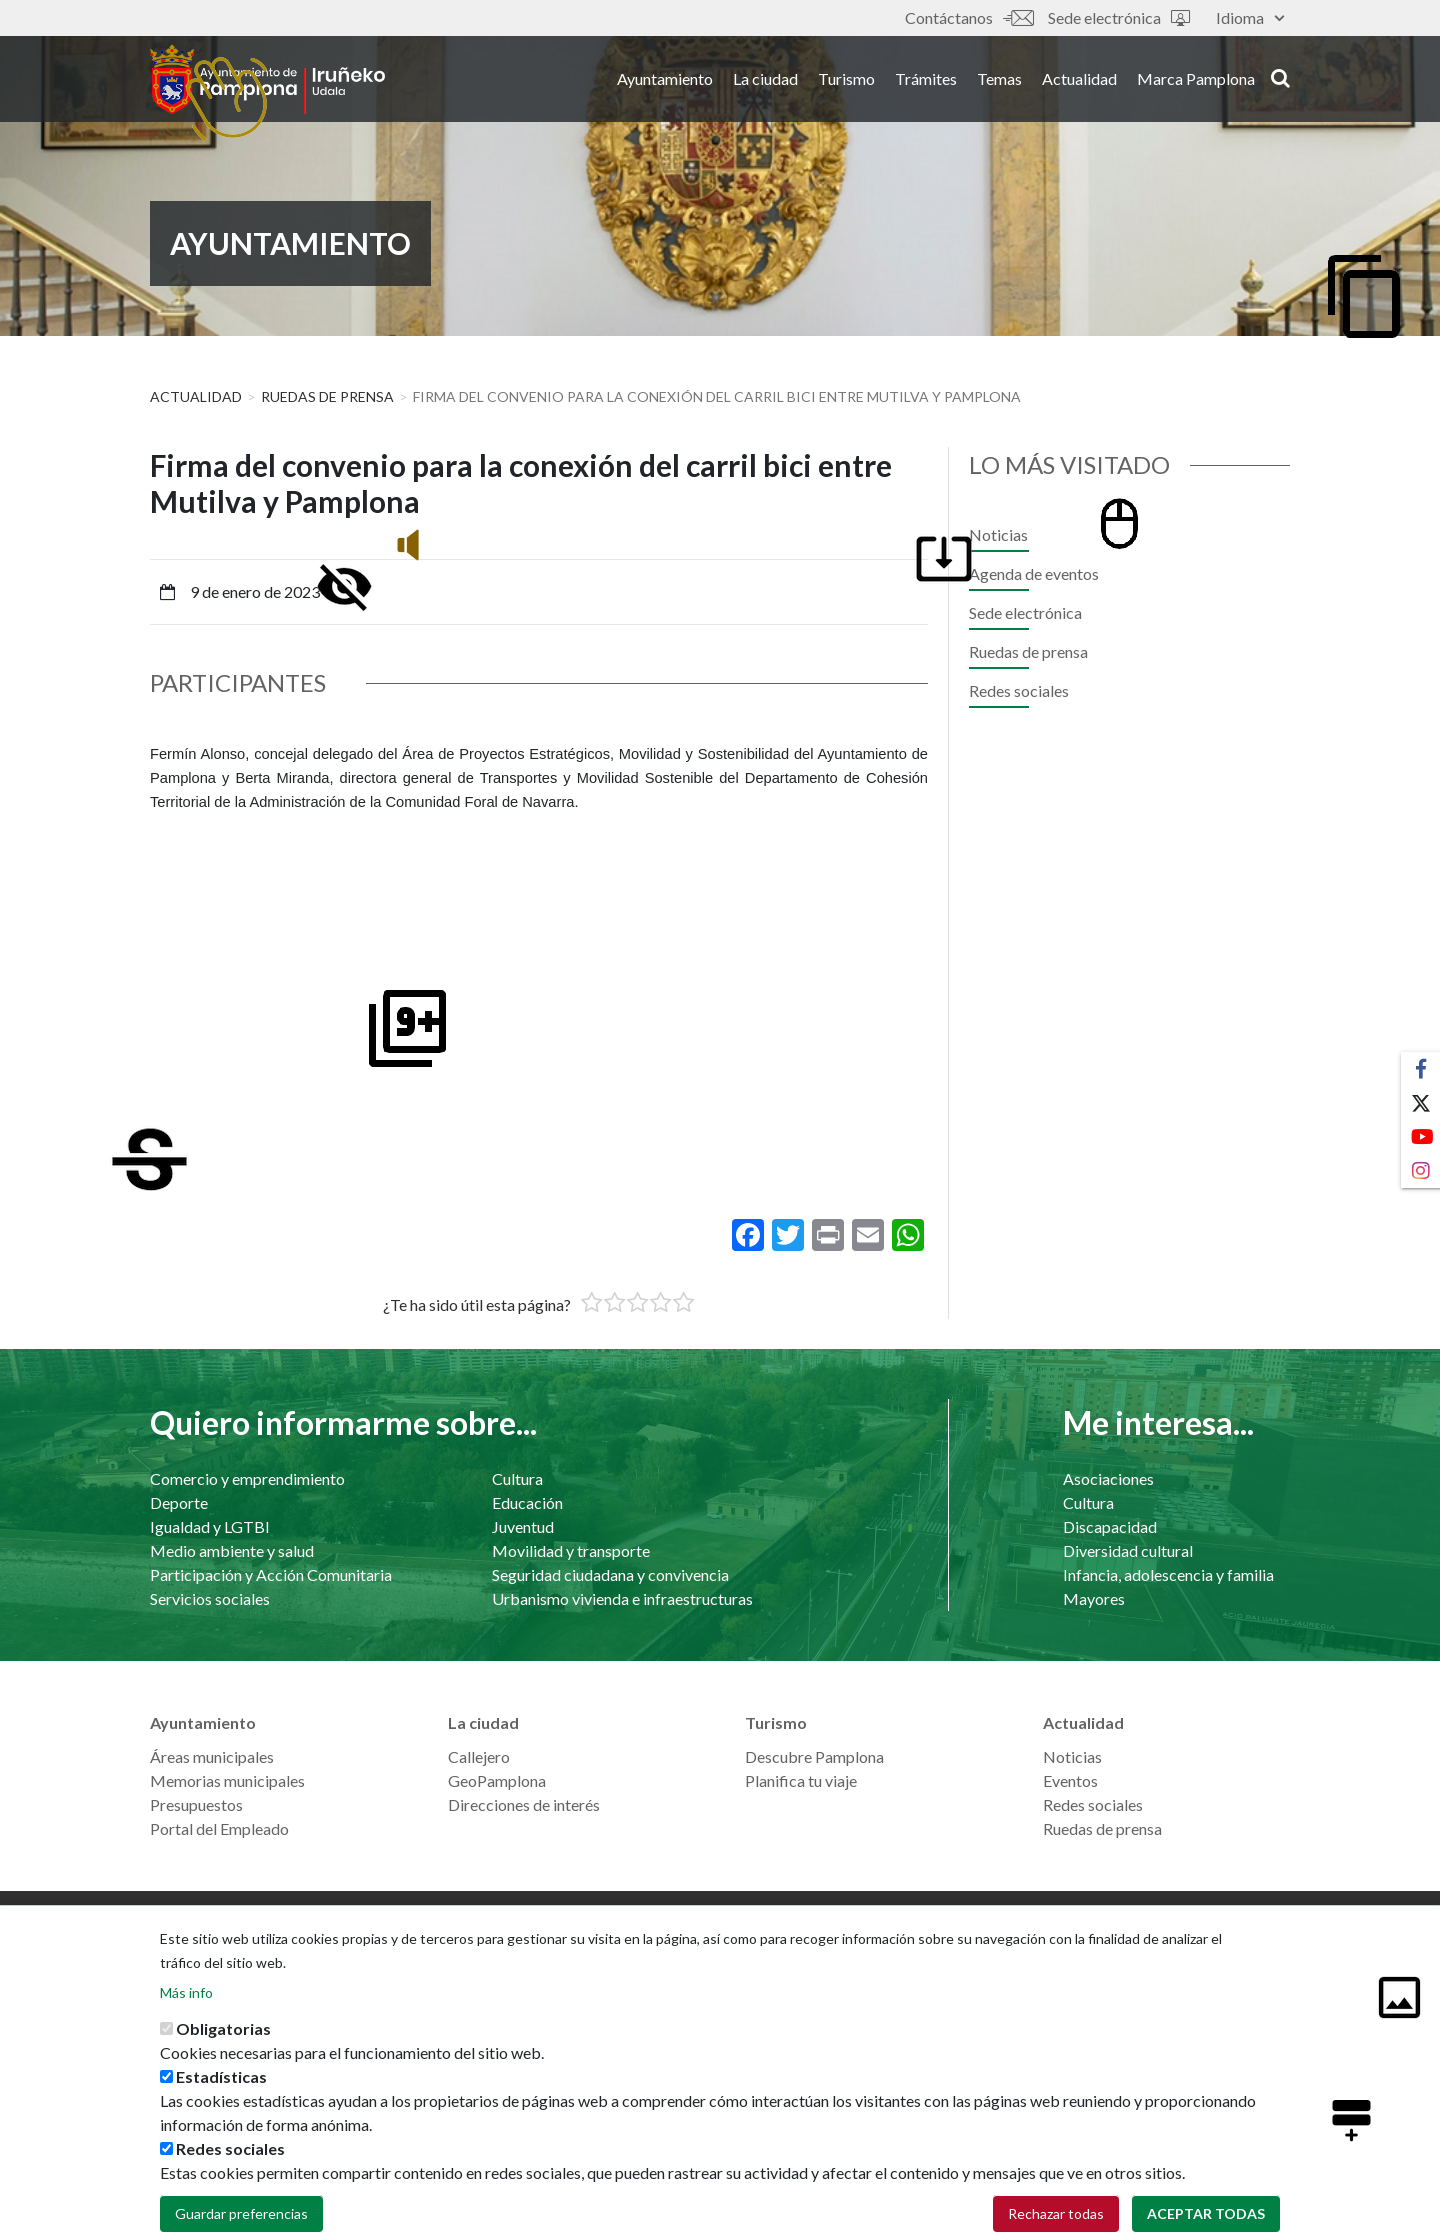 The width and height of the screenshot is (1440, 2239). I want to click on apply strikethrough formatting to selected text, so click(149, 1165).